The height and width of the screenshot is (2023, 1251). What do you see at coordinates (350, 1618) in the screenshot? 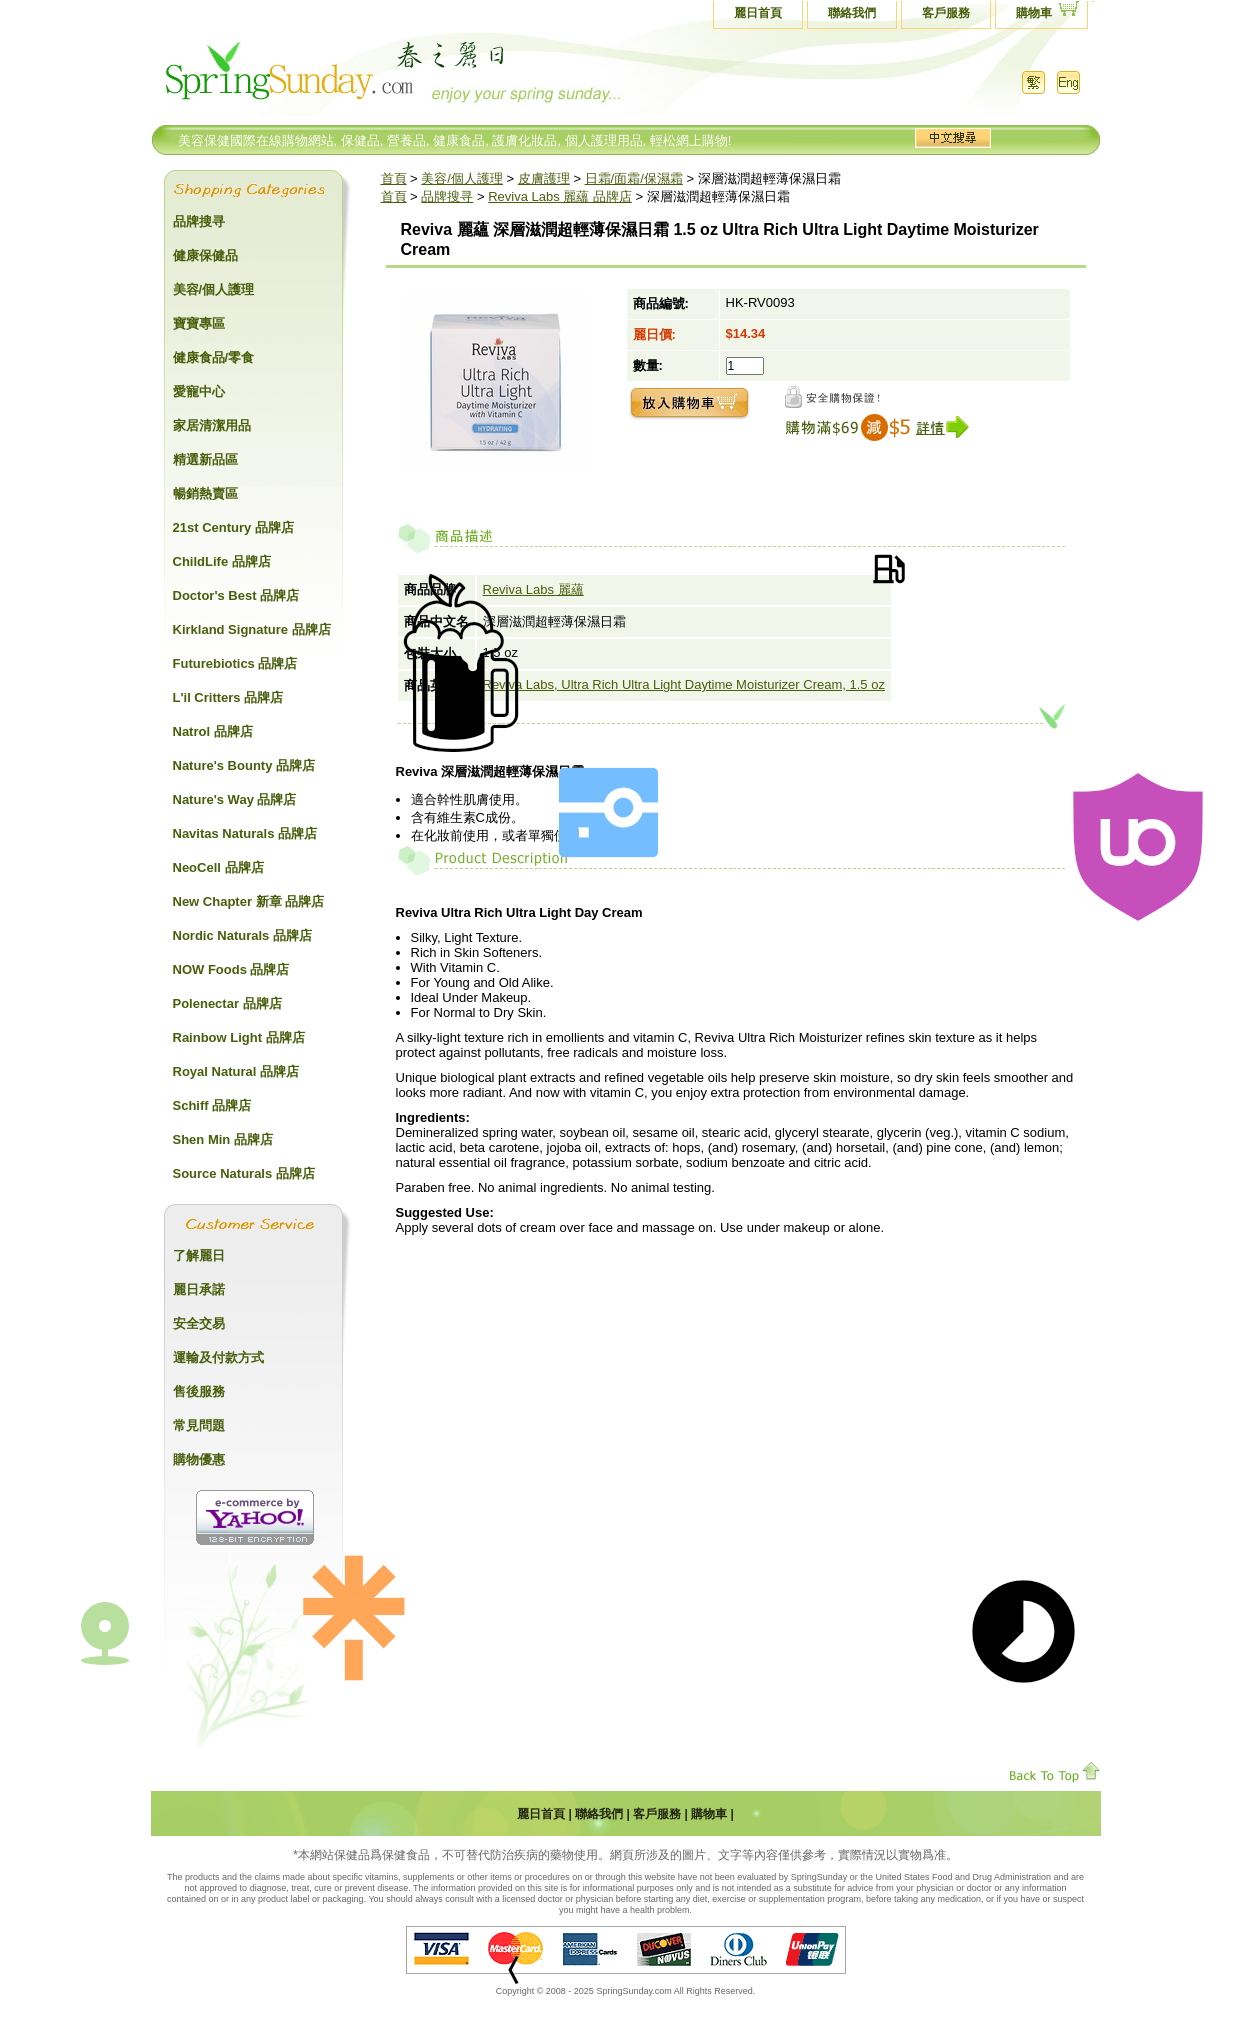
I see `visit linktree profile` at bounding box center [350, 1618].